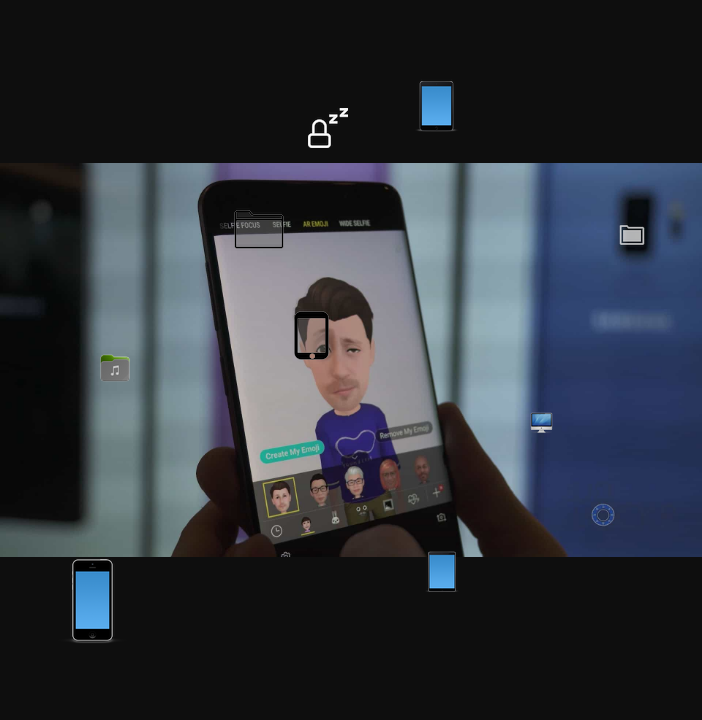 Image resolution: width=702 pixels, height=720 pixels. What do you see at coordinates (632, 235) in the screenshot?
I see `access your media library folder` at bounding box center [632, 235].